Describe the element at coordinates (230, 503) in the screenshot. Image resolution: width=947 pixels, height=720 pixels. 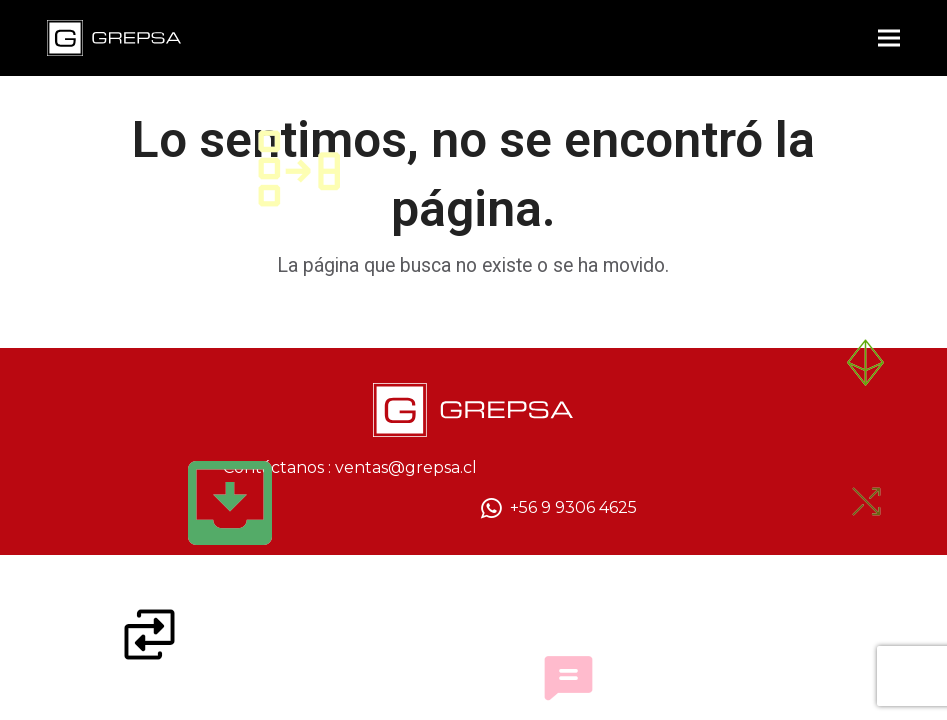
I see `download to inbox` at that location.